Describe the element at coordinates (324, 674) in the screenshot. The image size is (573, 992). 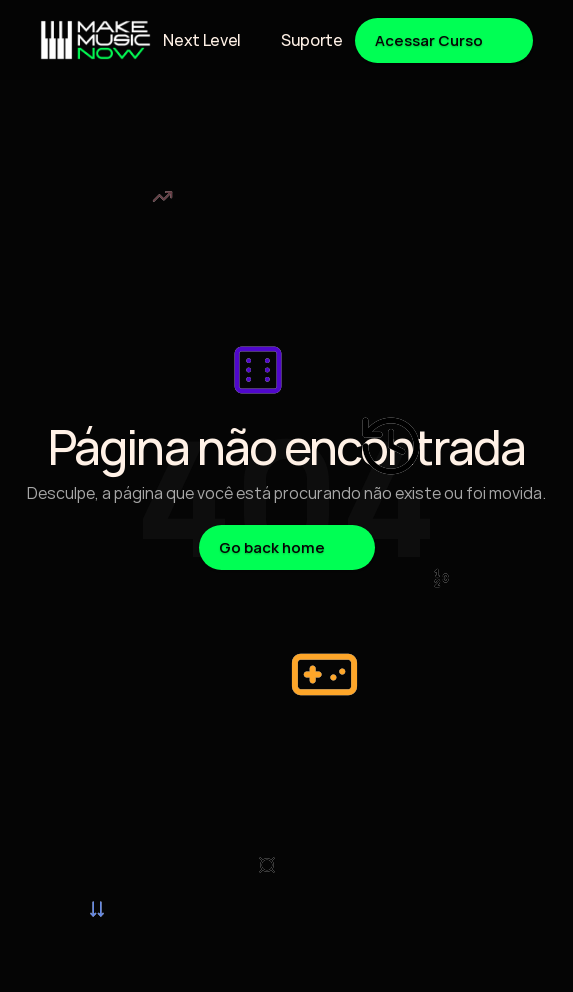
I see `access gaming features or settings` at that location.